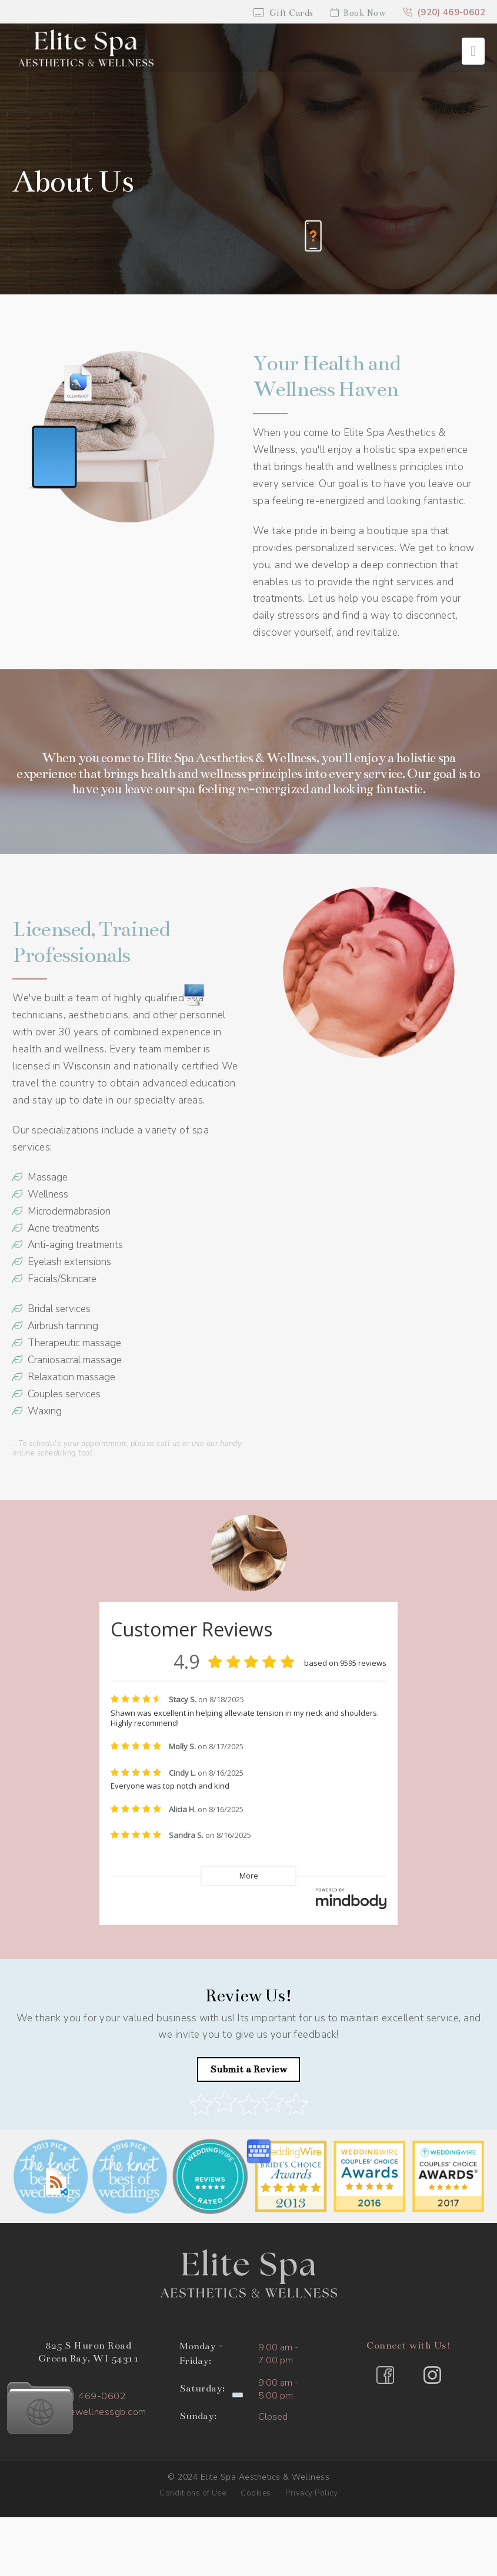 This screenshot has width=497, height=2576. I want to click on folder containing html or web files, so click(40, 2408).